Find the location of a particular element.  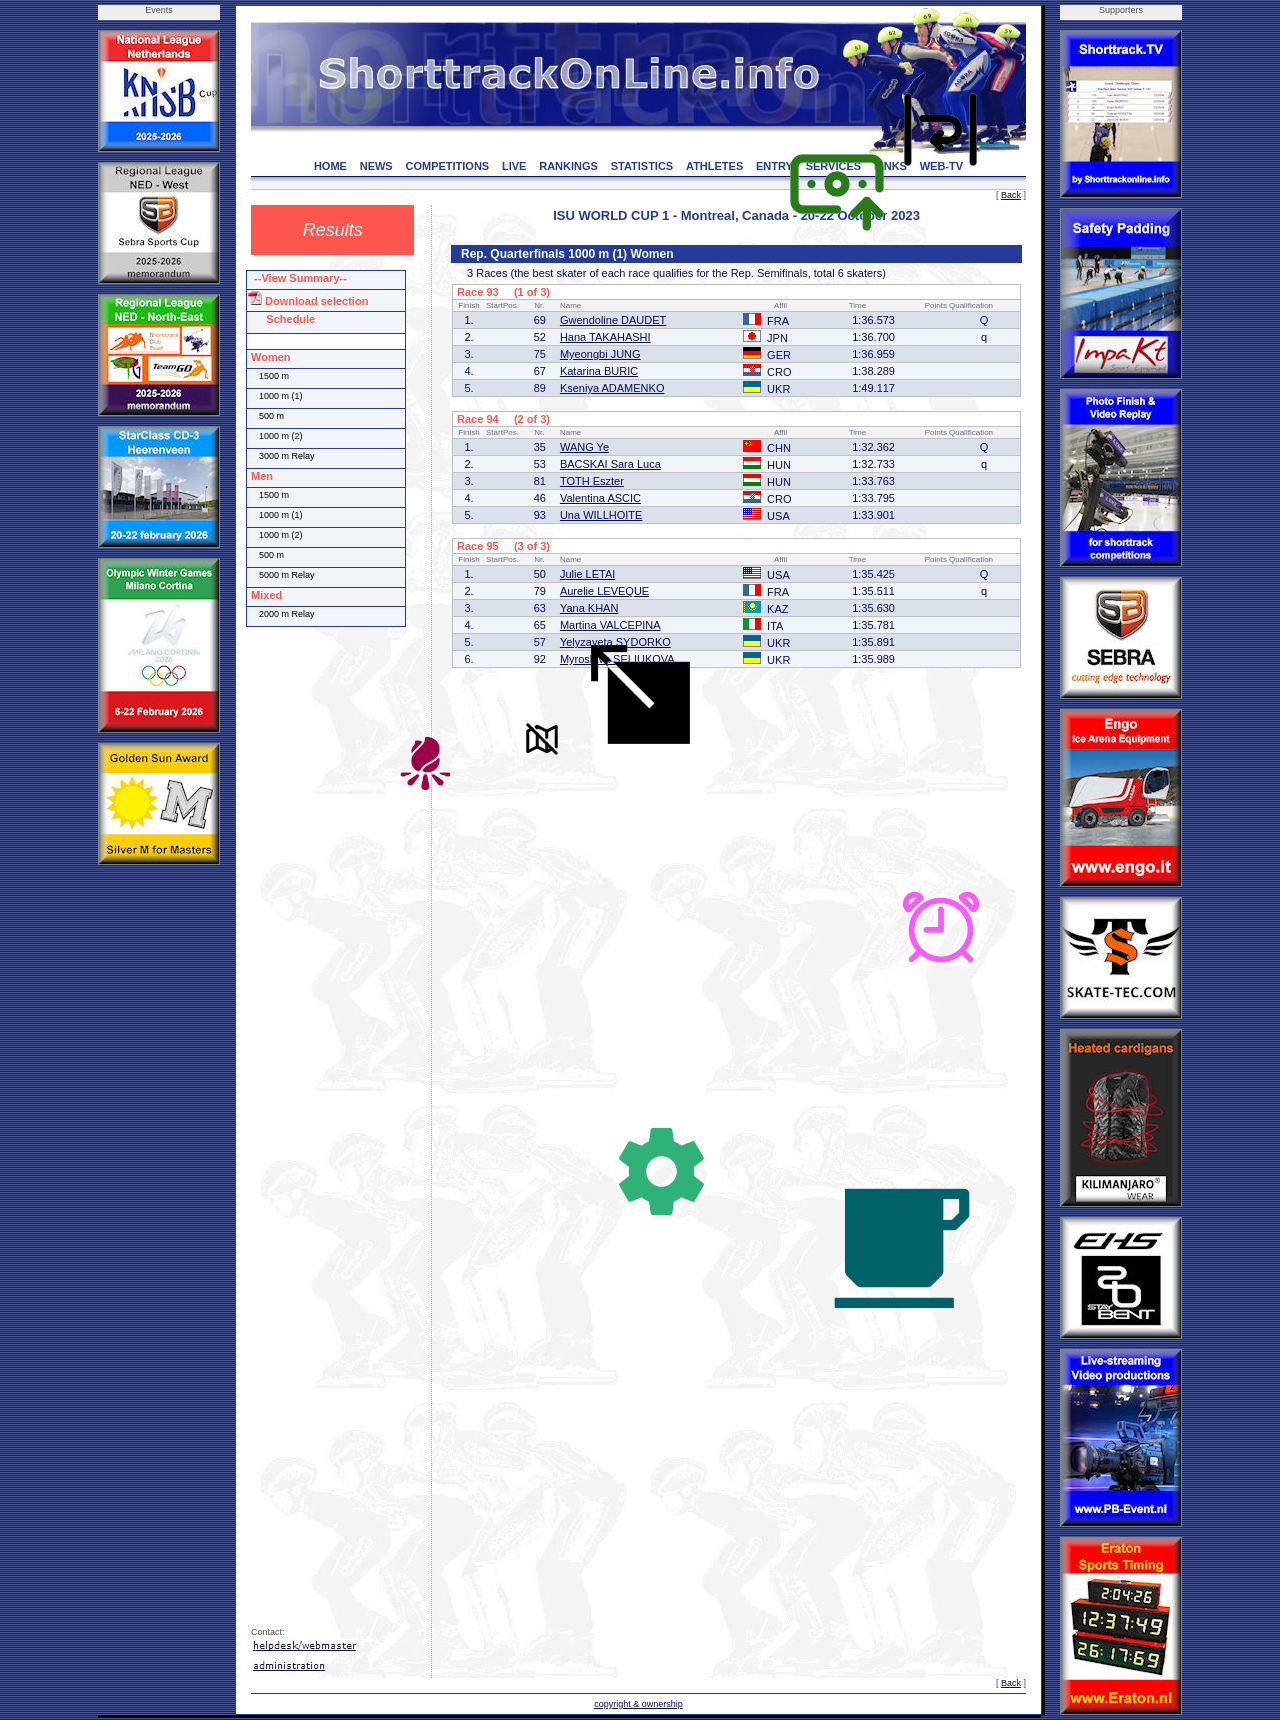

find nearby coffee shops or cafes is located at coordinates (902, 1251).